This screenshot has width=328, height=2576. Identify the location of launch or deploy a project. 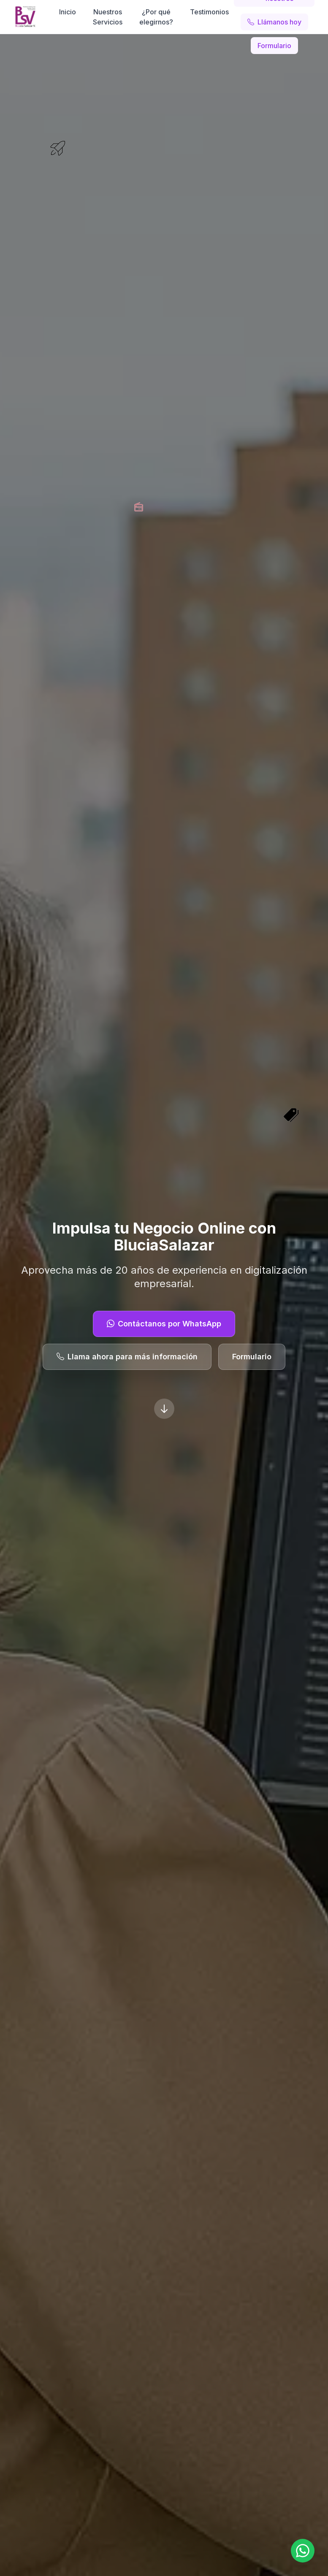
(58, 148).